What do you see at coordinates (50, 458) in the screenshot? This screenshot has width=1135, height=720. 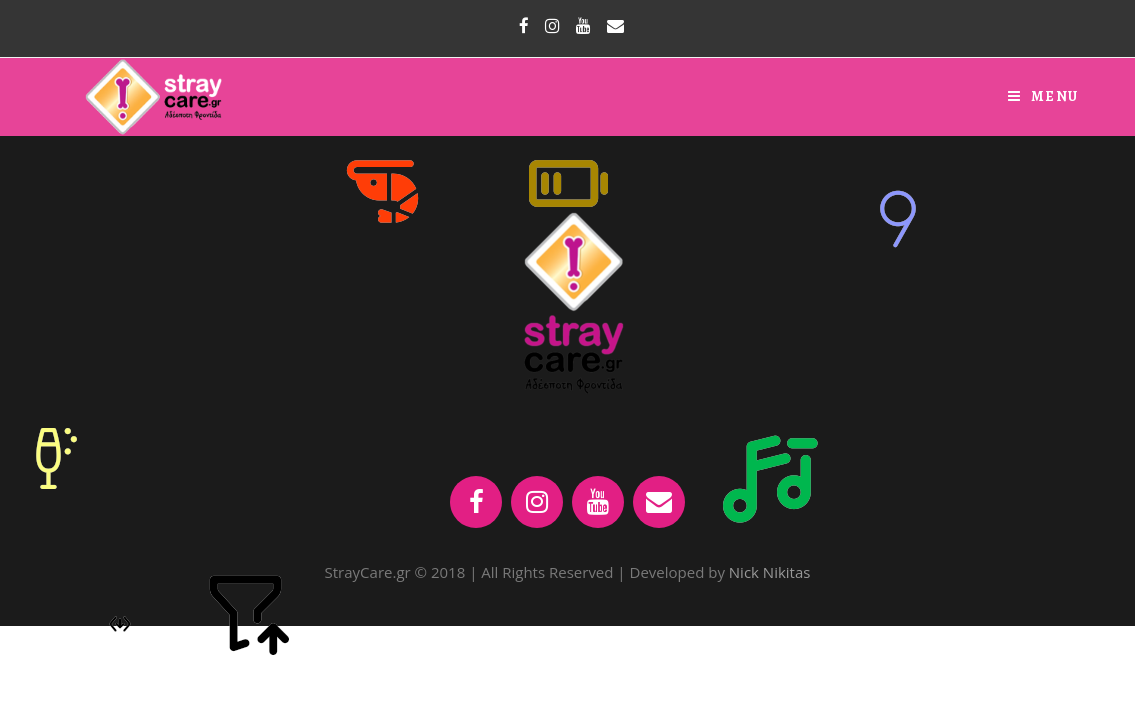 I see `celebrate an achievement or milestone` at bounding box center [50, 458].